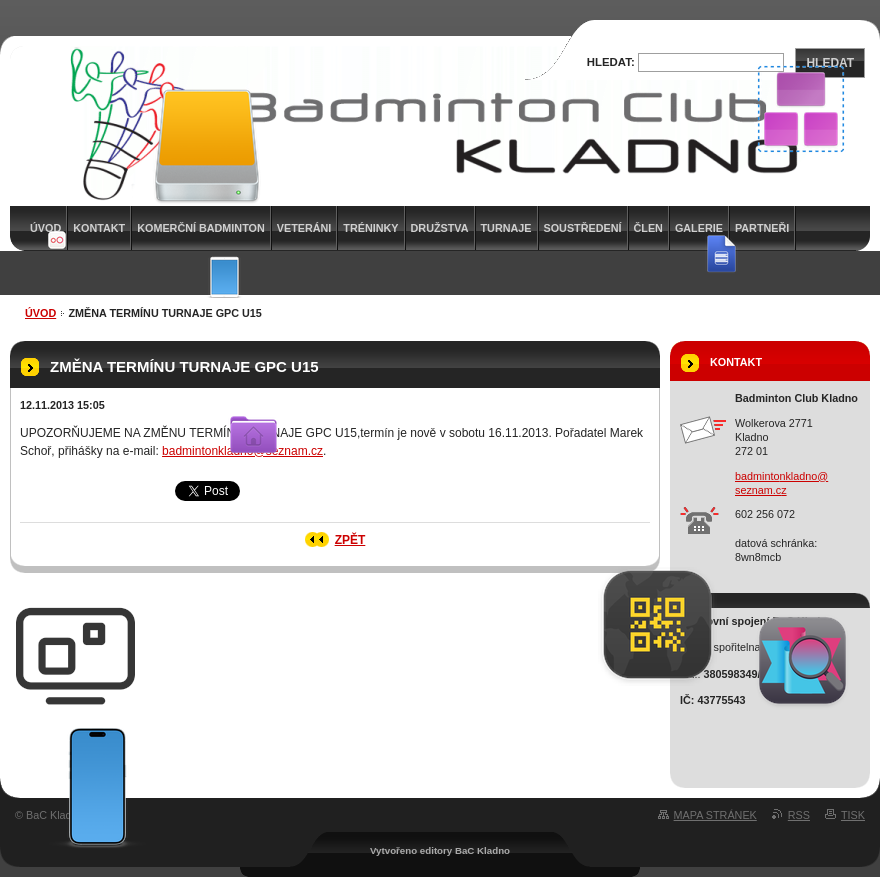 This screenshot has height=877, width=880. I want to click on SMB network workgroup file type, so click(721, 254).